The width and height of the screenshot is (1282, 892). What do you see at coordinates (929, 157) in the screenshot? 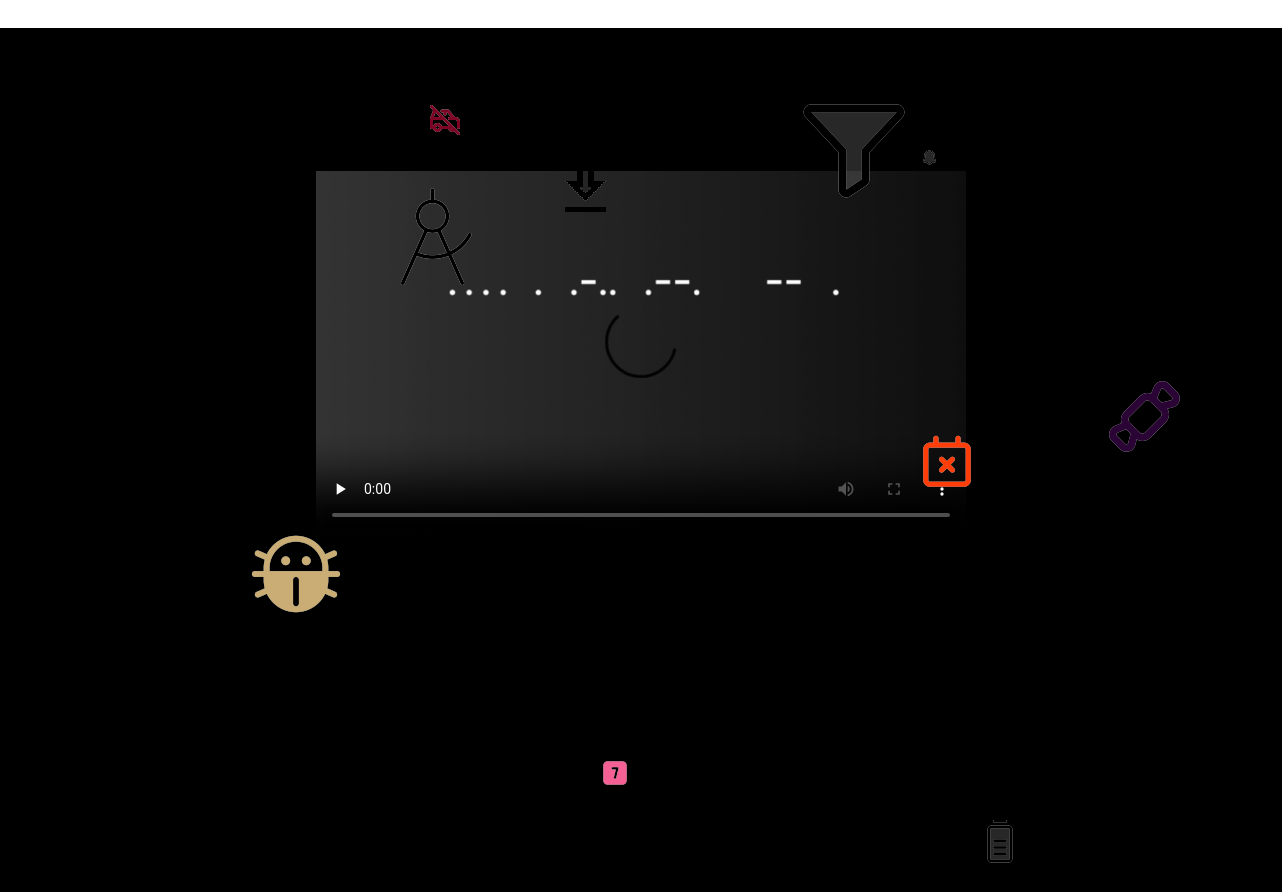
I see `view notifications` at bounding box center [929, 157].